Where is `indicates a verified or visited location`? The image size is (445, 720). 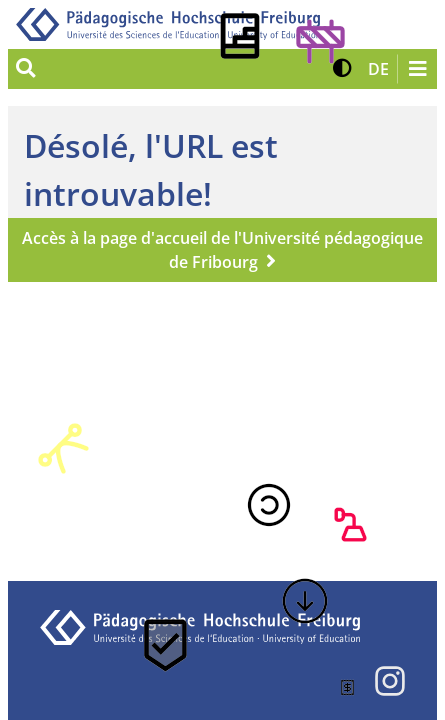
indicates a verified or visited location is located at coordinates (165, 645).